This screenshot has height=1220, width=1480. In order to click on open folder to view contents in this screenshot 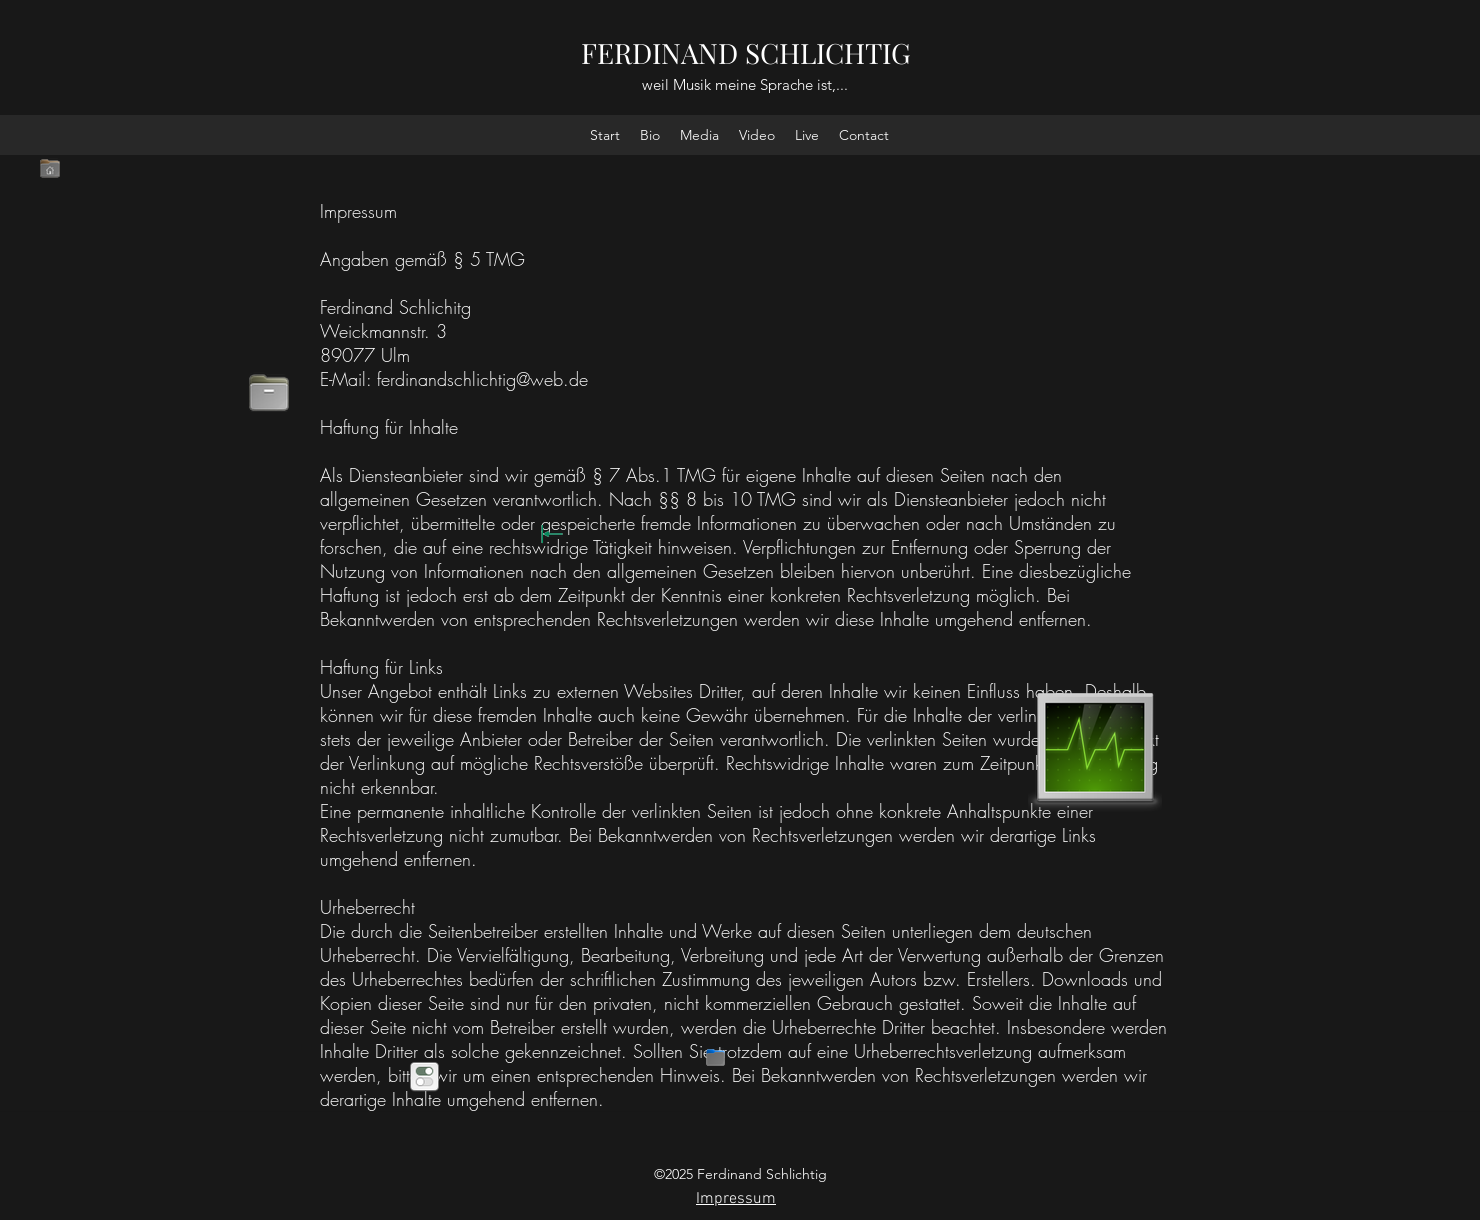, I will do `click(715, 1057)`.